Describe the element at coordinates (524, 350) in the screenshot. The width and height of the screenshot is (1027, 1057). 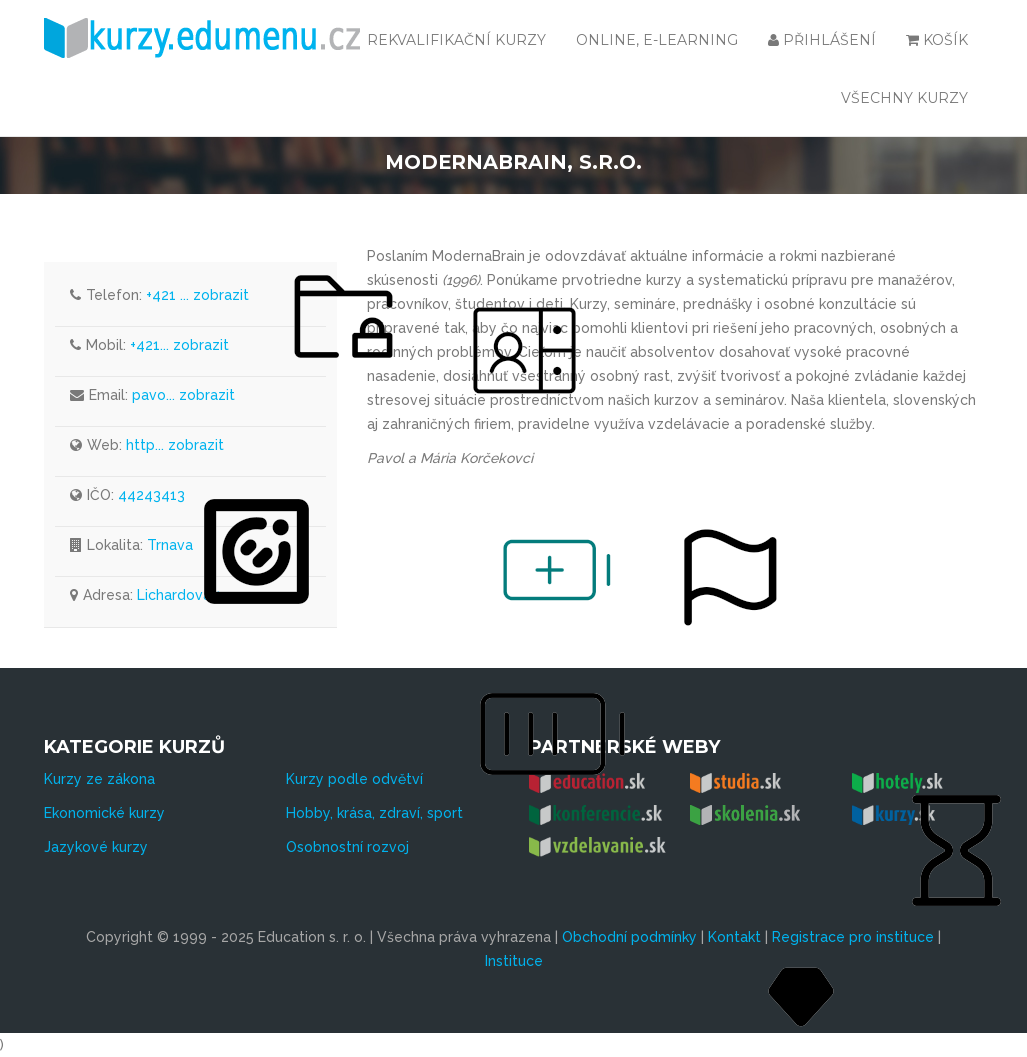
I see `start or join a video conference` at that location.